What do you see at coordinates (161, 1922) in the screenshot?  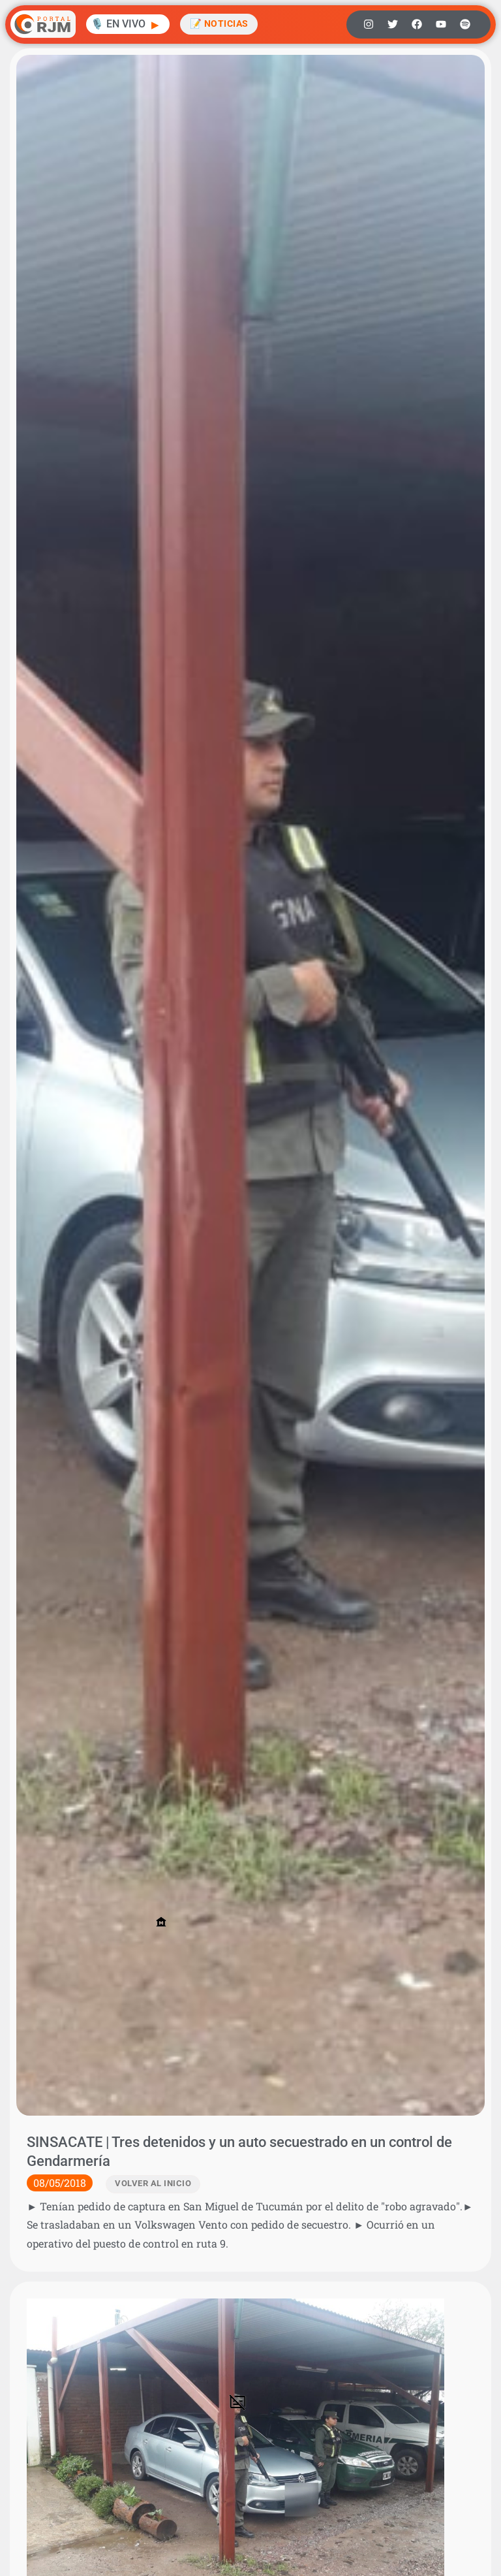 I see `view nearby museums on the map` at bounding box center [161, 1922].